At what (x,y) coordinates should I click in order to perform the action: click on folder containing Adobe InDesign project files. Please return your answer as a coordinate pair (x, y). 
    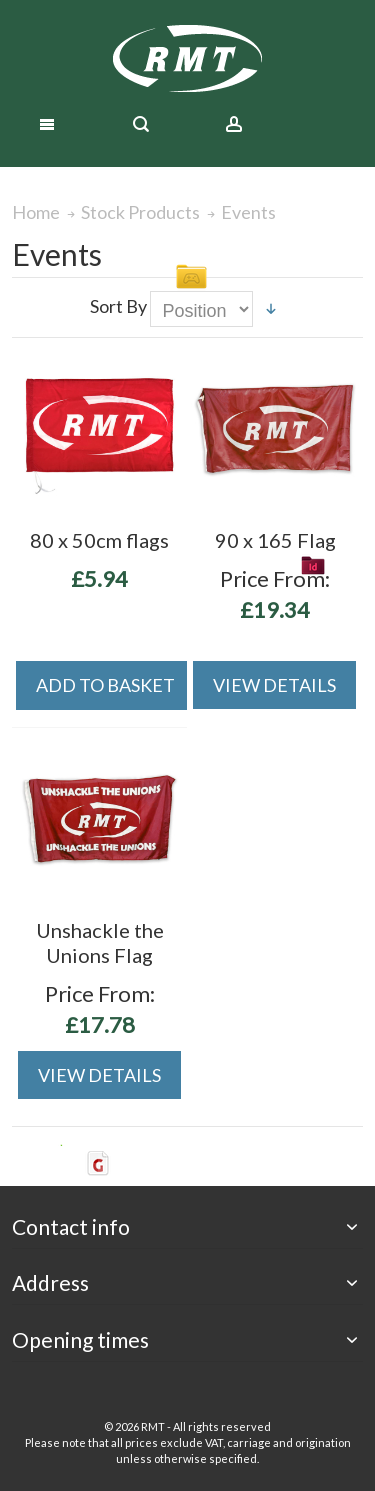
    Looking at the image, I should click on (313, 566).